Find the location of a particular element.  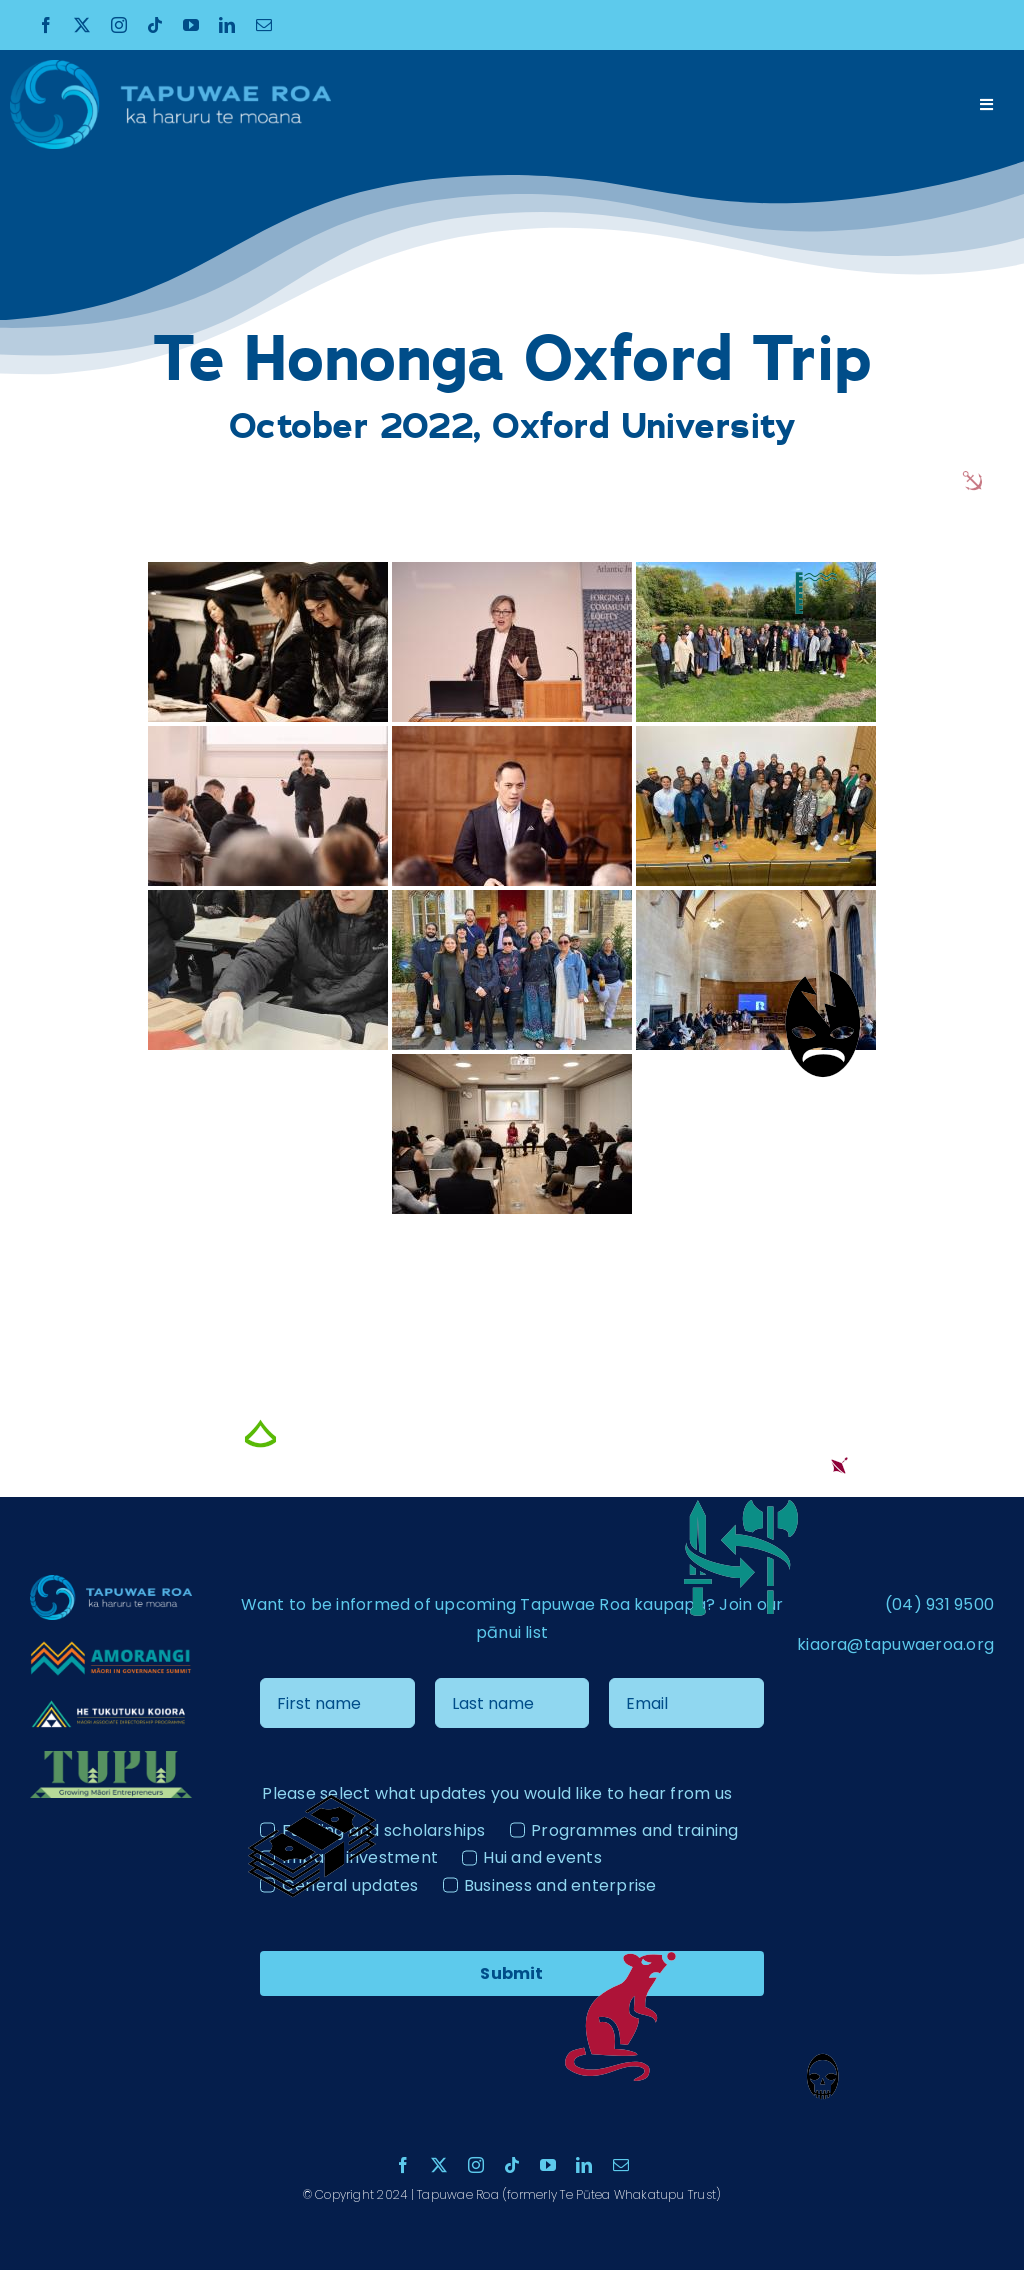

switch between equipped weapons is located at coordinates (741, 1558).